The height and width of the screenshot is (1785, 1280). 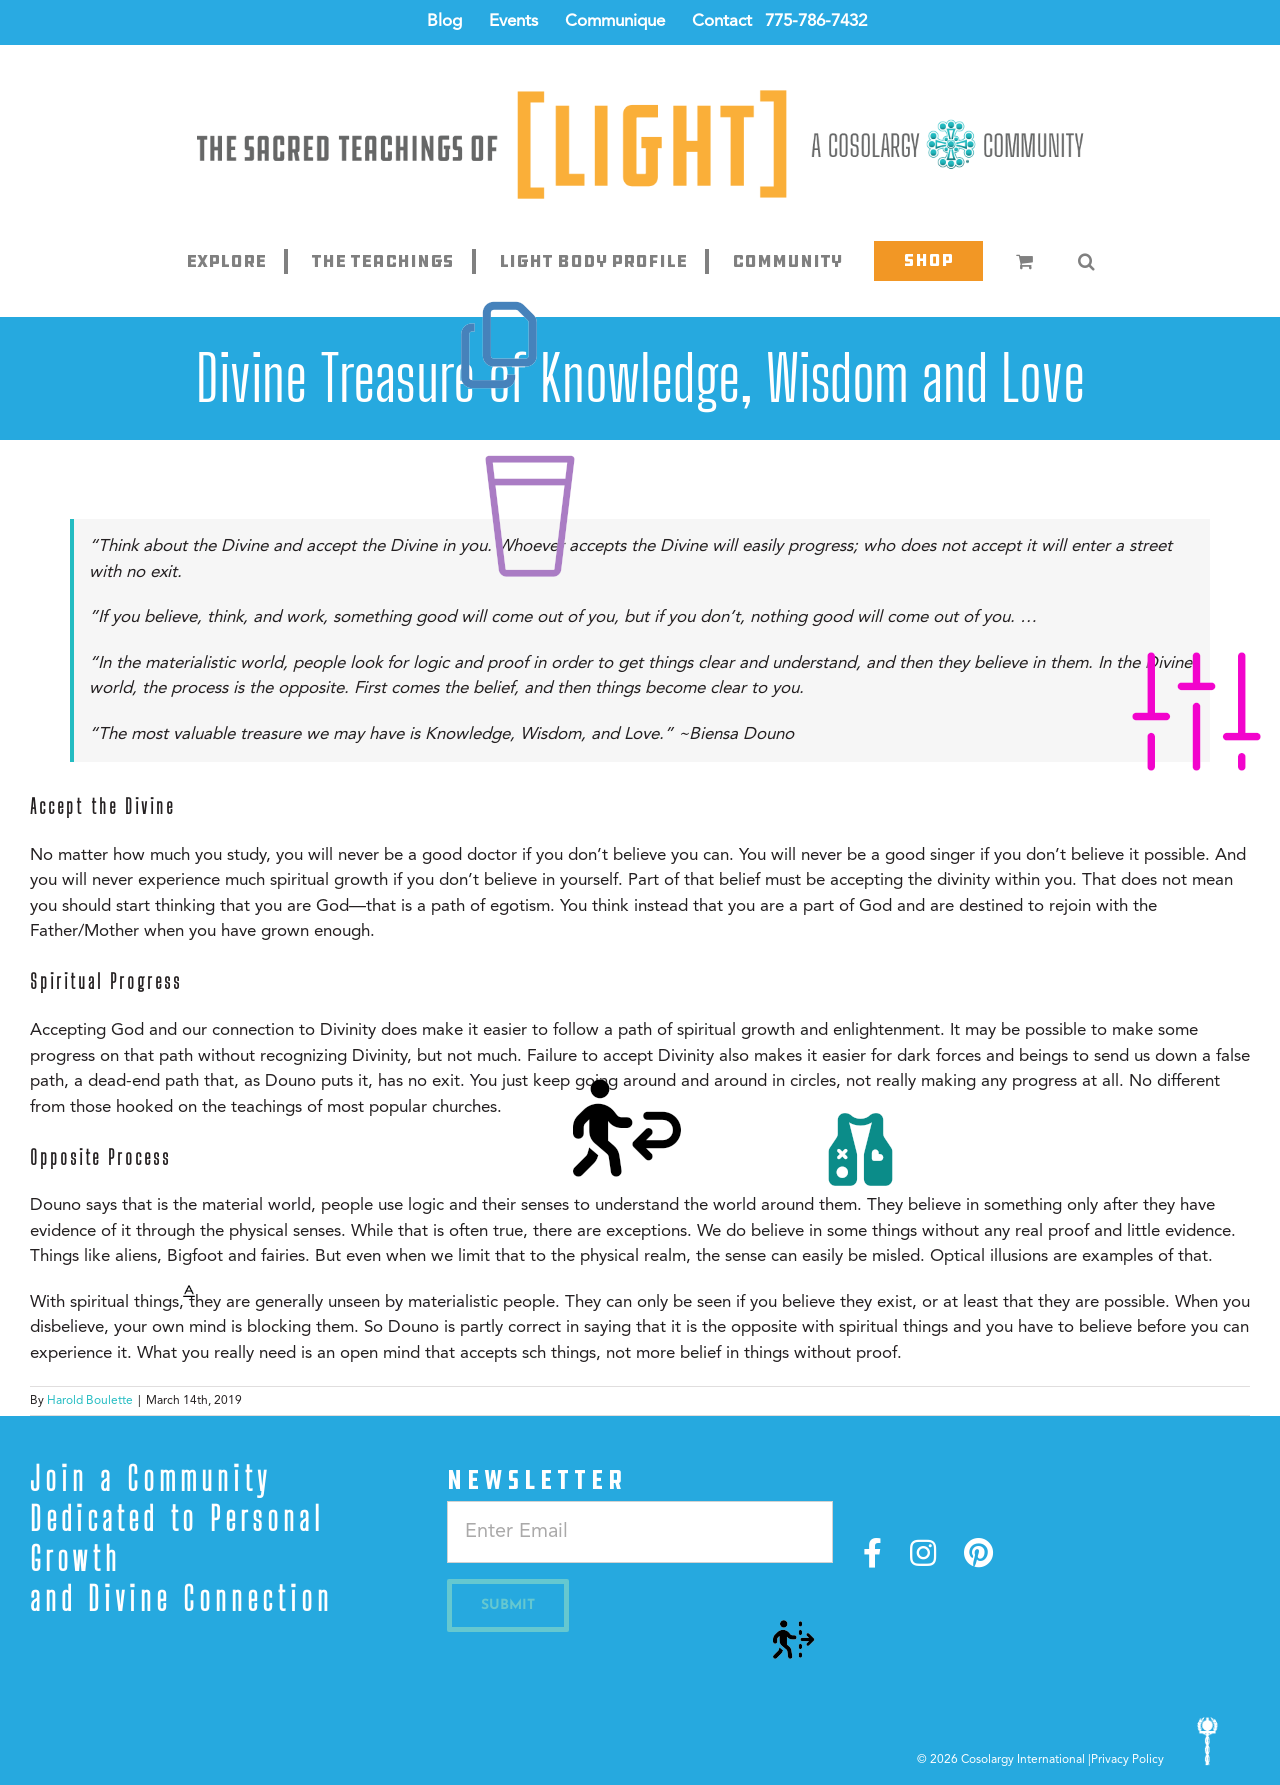 I want to click on return to starting point of walking route, so click(x=627, y=1128).